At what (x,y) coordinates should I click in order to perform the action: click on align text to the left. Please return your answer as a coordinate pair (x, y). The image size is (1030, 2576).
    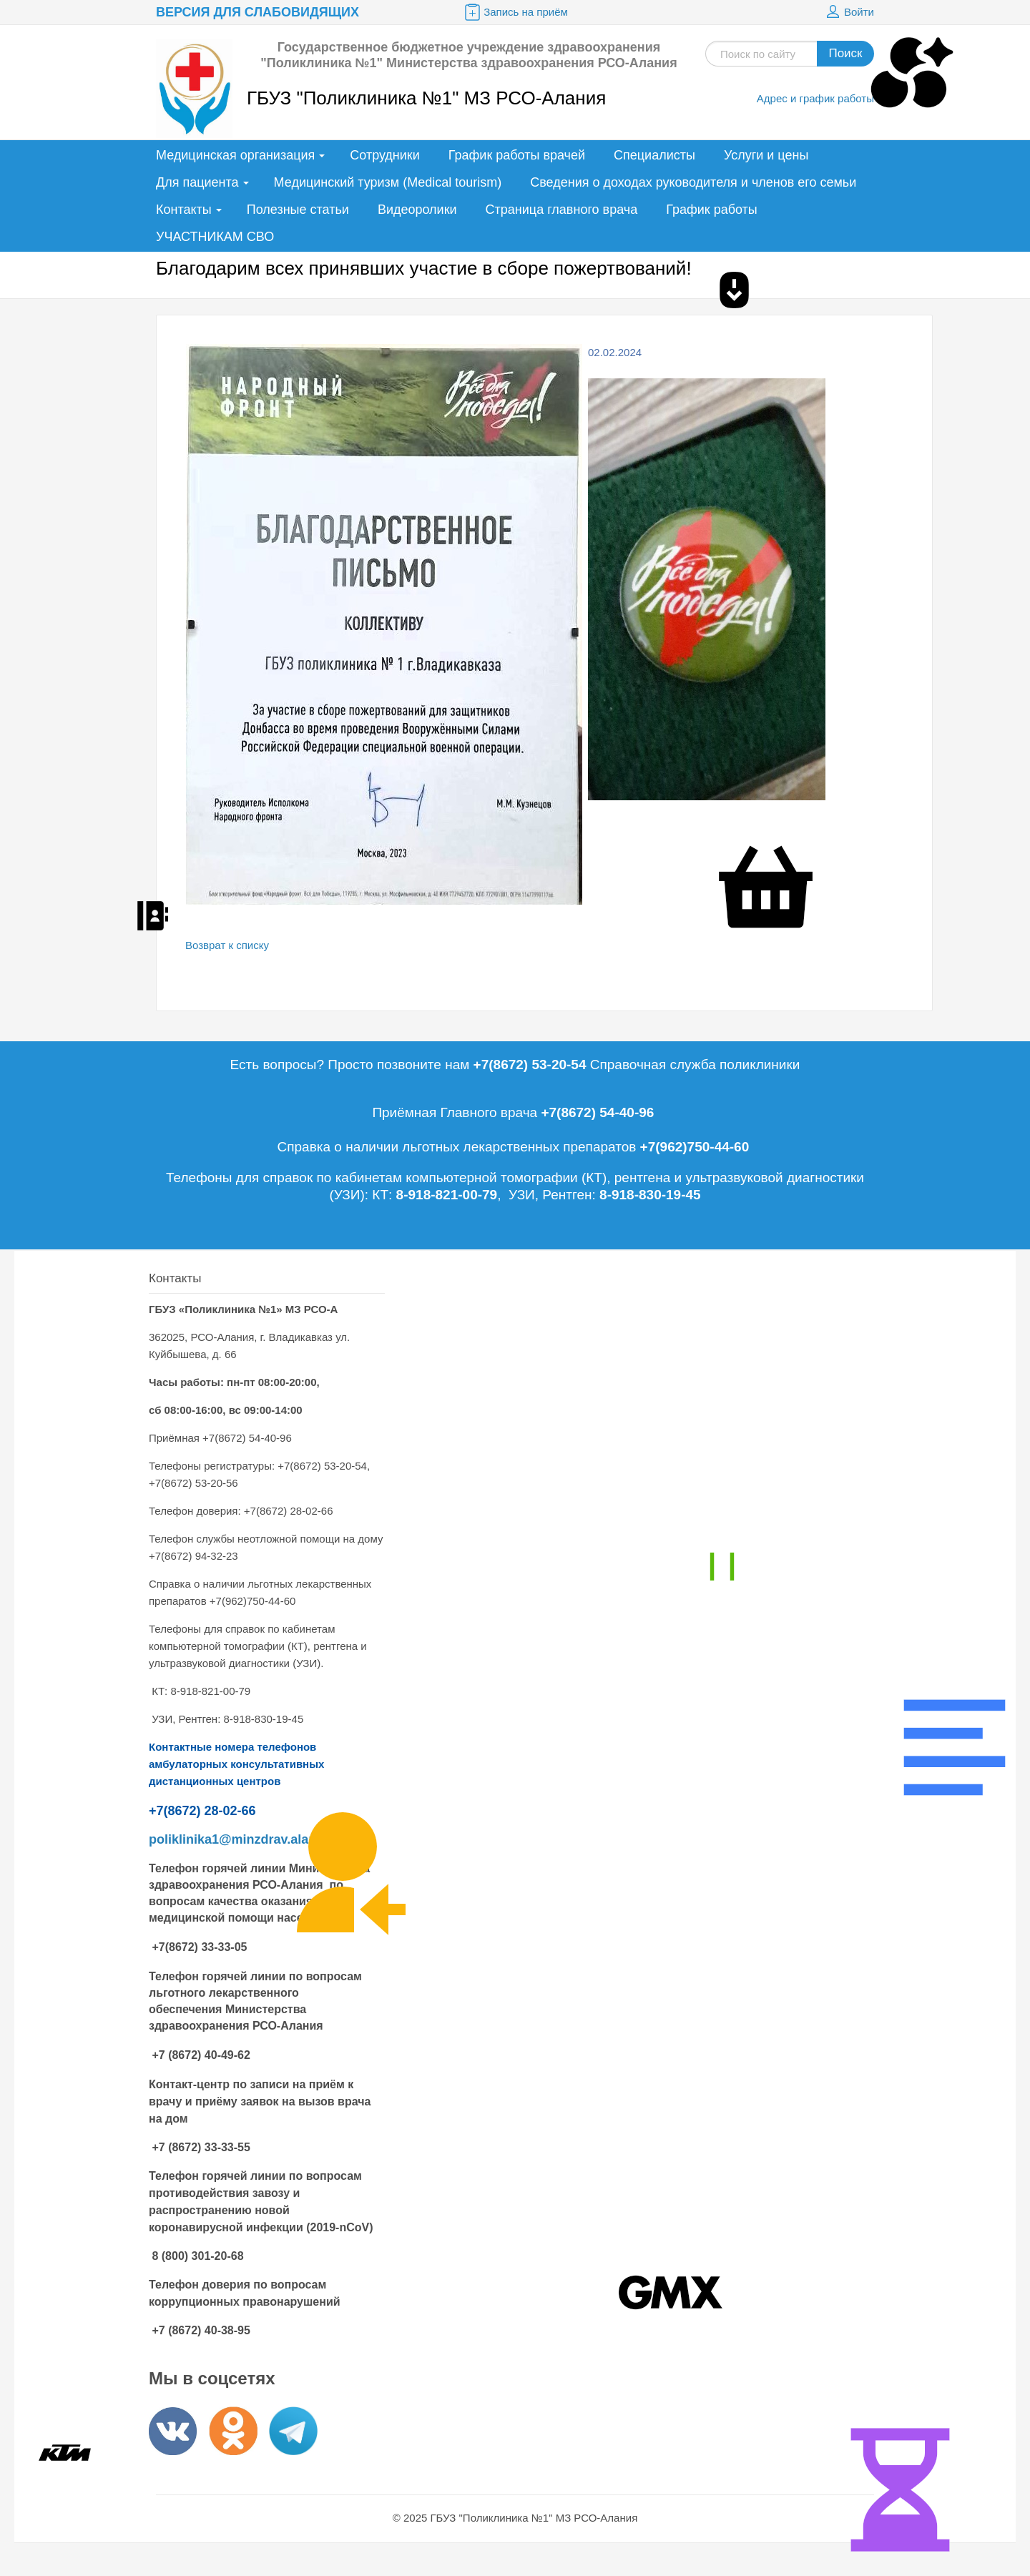
    Looking at the image, I should click on (954, 1744).